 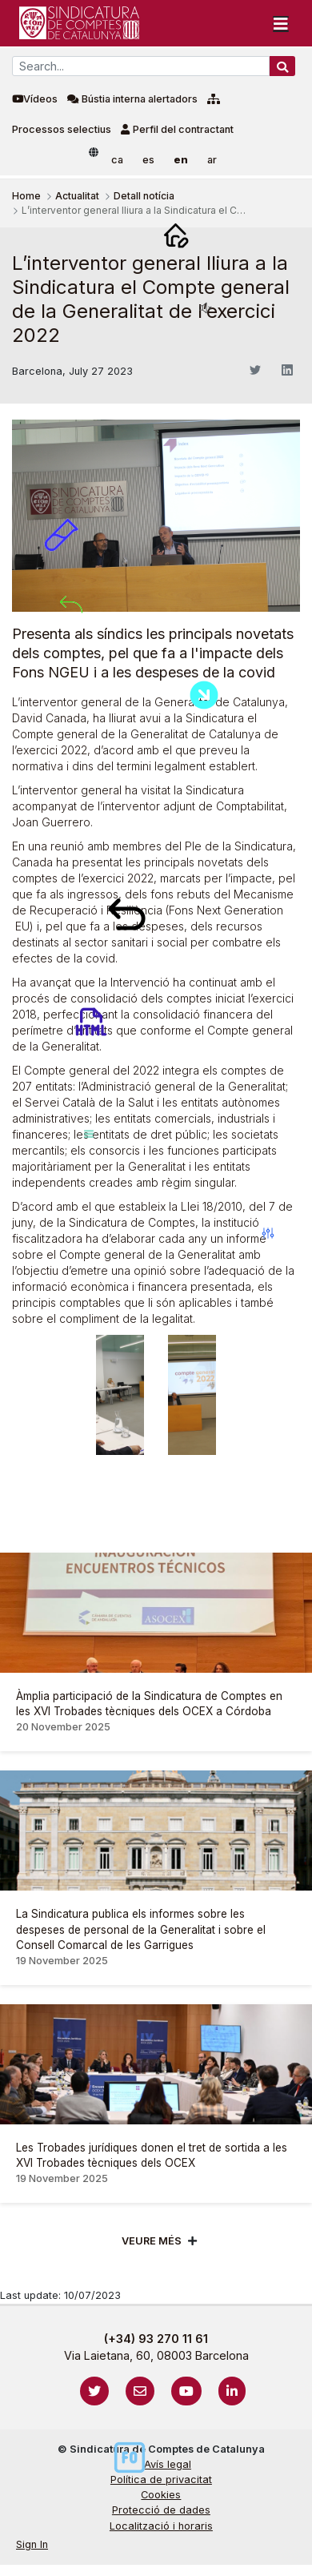 What do you see at coordinates (61, 535) in the screenshot?
I see `access lab or experimental features` at bounding box center [61, 535].